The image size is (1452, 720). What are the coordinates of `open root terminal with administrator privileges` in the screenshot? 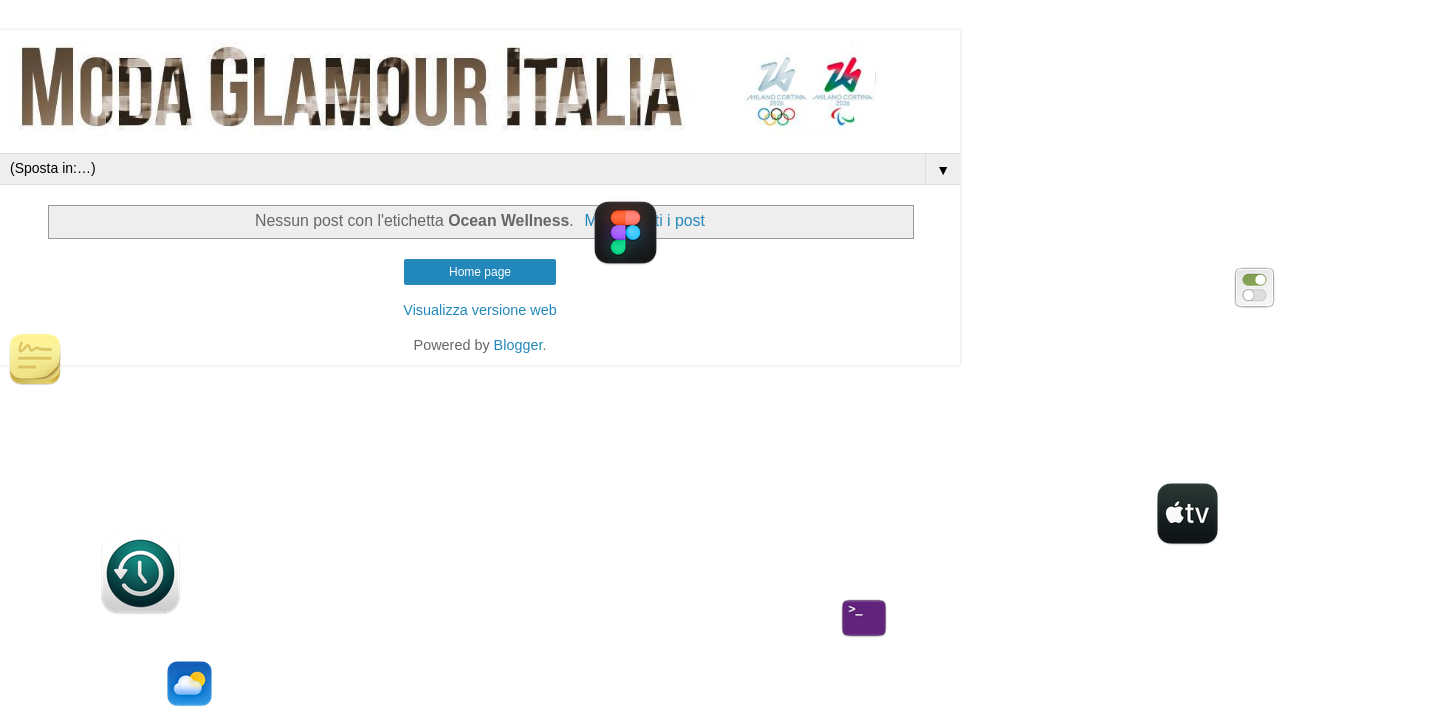 It's located at (864, 618).